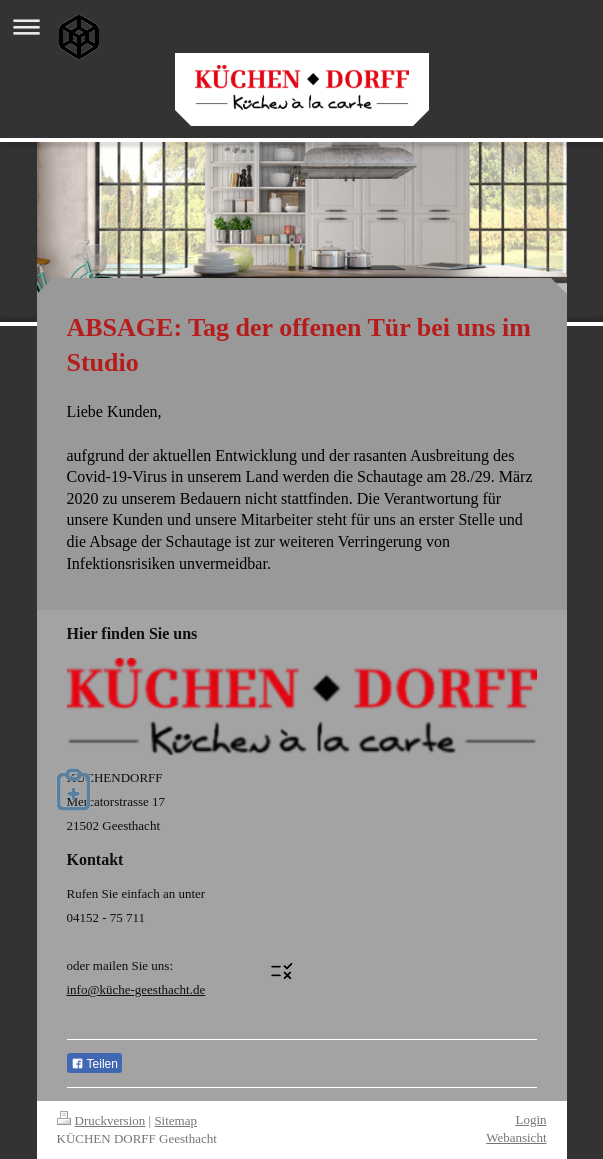 This screenshot has width=603, height=1159. I want to click on open NetBeans IDE, so click(79, 37).